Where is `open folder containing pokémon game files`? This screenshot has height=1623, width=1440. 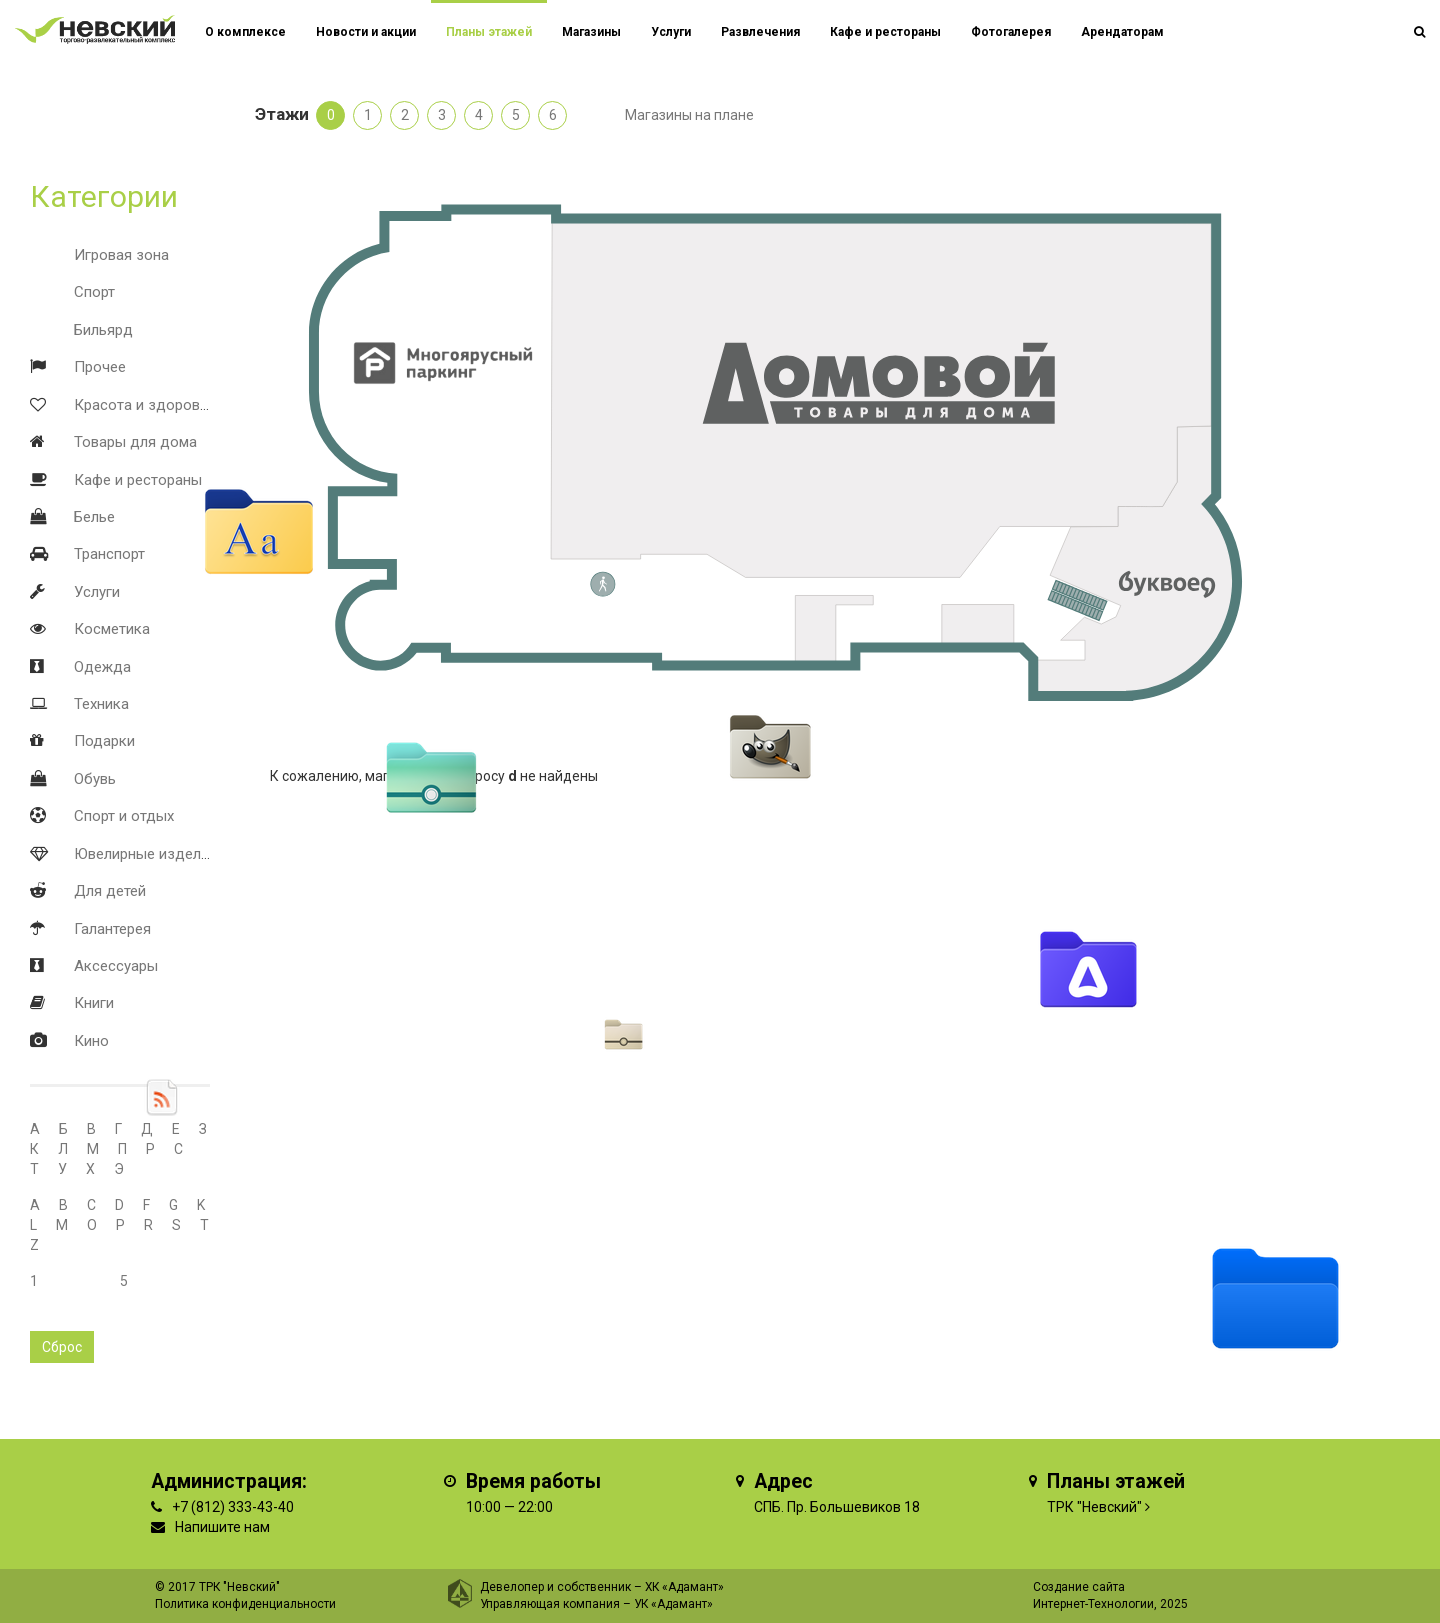 open folder containing pokémon game files is located at coordinates (431, 780).